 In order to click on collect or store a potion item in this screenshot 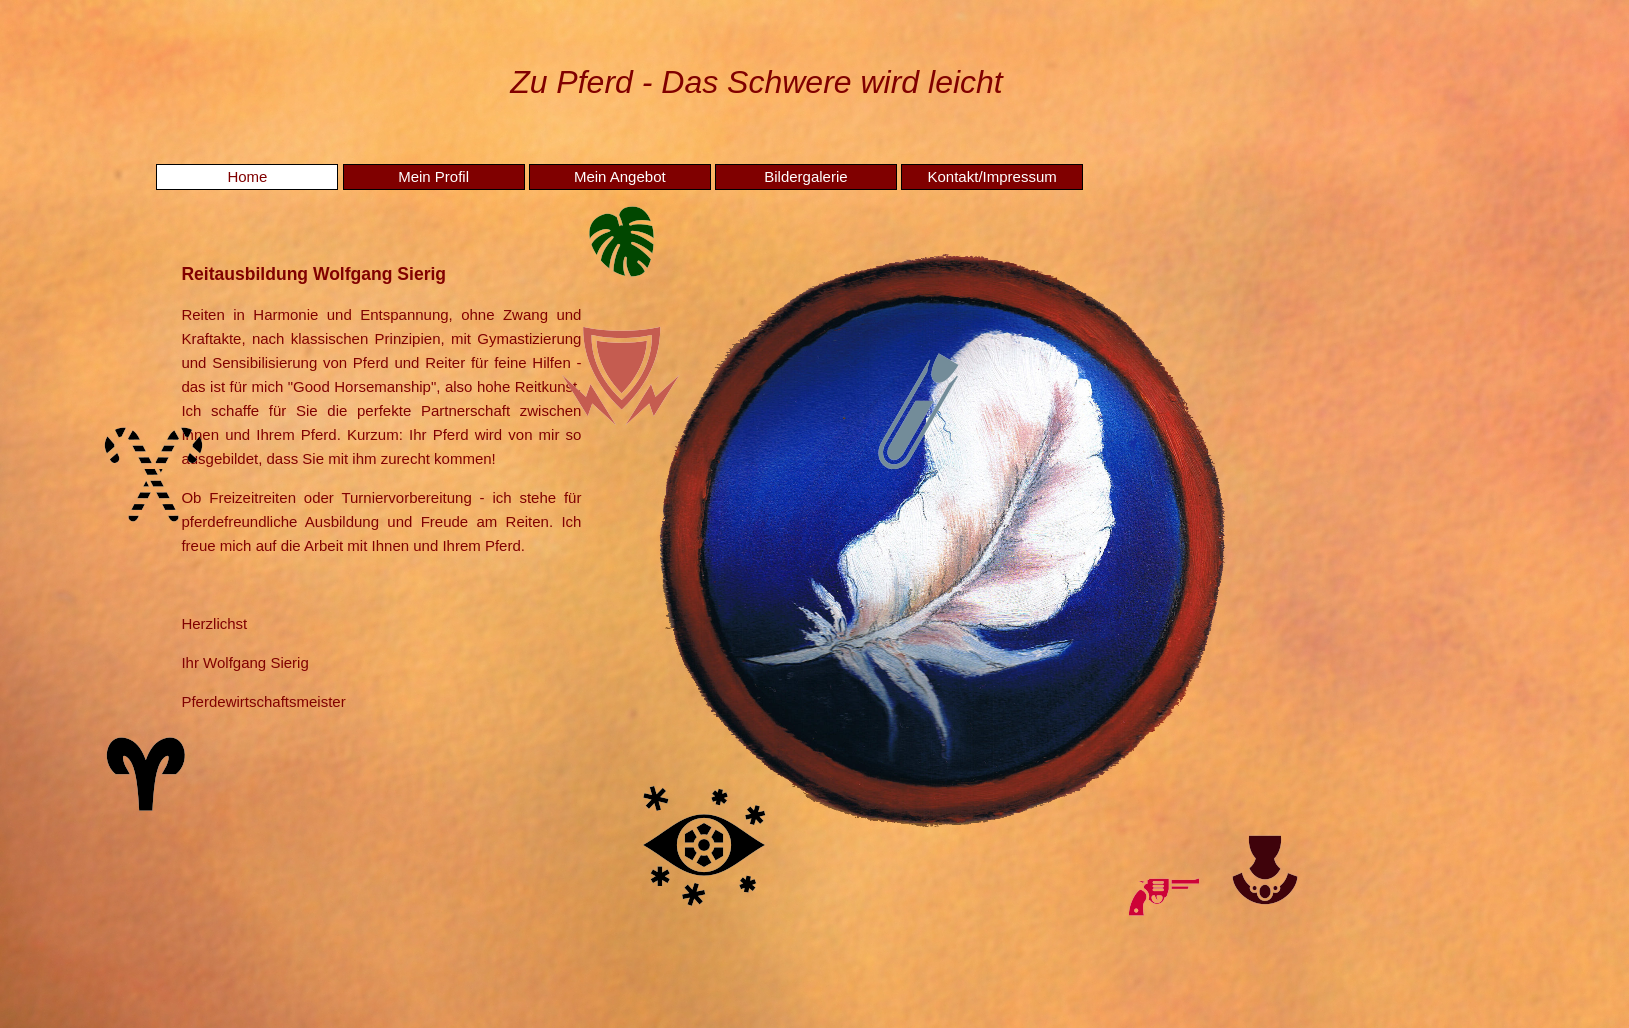, I will do `click(916, 412)`.